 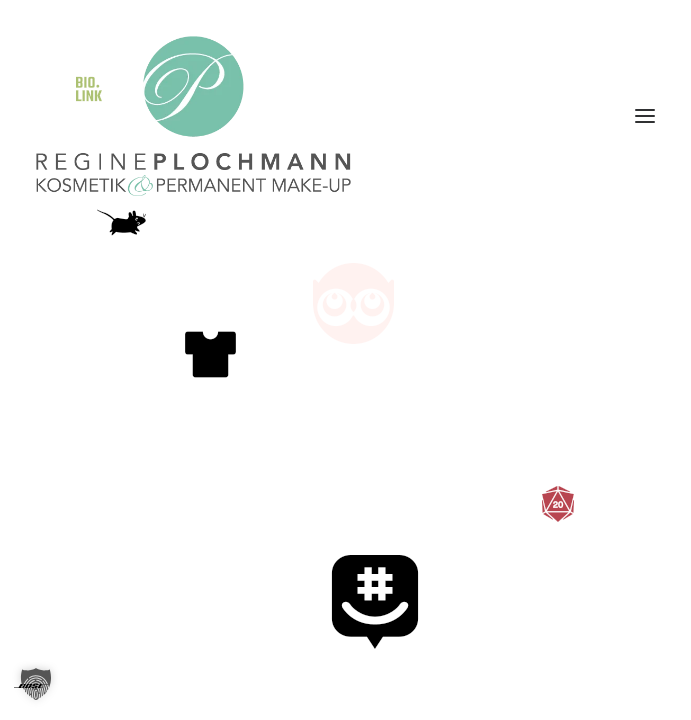 What do you see at coordinates (210, 354) in the screenshot?
I see `browse clothing or apparel items` at bounding box center [210, 354].